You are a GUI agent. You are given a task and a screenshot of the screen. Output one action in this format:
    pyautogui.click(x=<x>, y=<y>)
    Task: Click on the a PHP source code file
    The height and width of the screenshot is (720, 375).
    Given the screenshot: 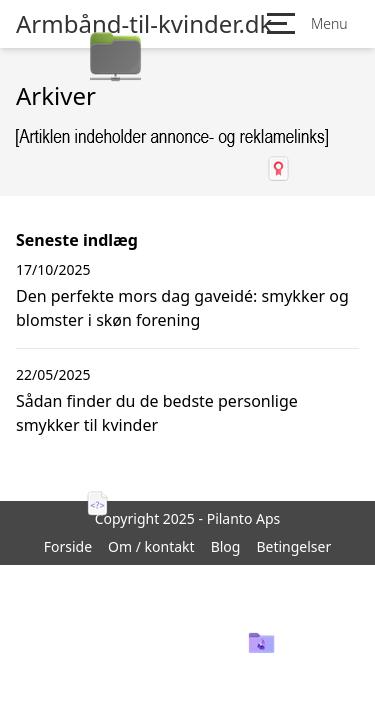 What is the action you would take?
    pyautogui.click(x=97, y=503)
    